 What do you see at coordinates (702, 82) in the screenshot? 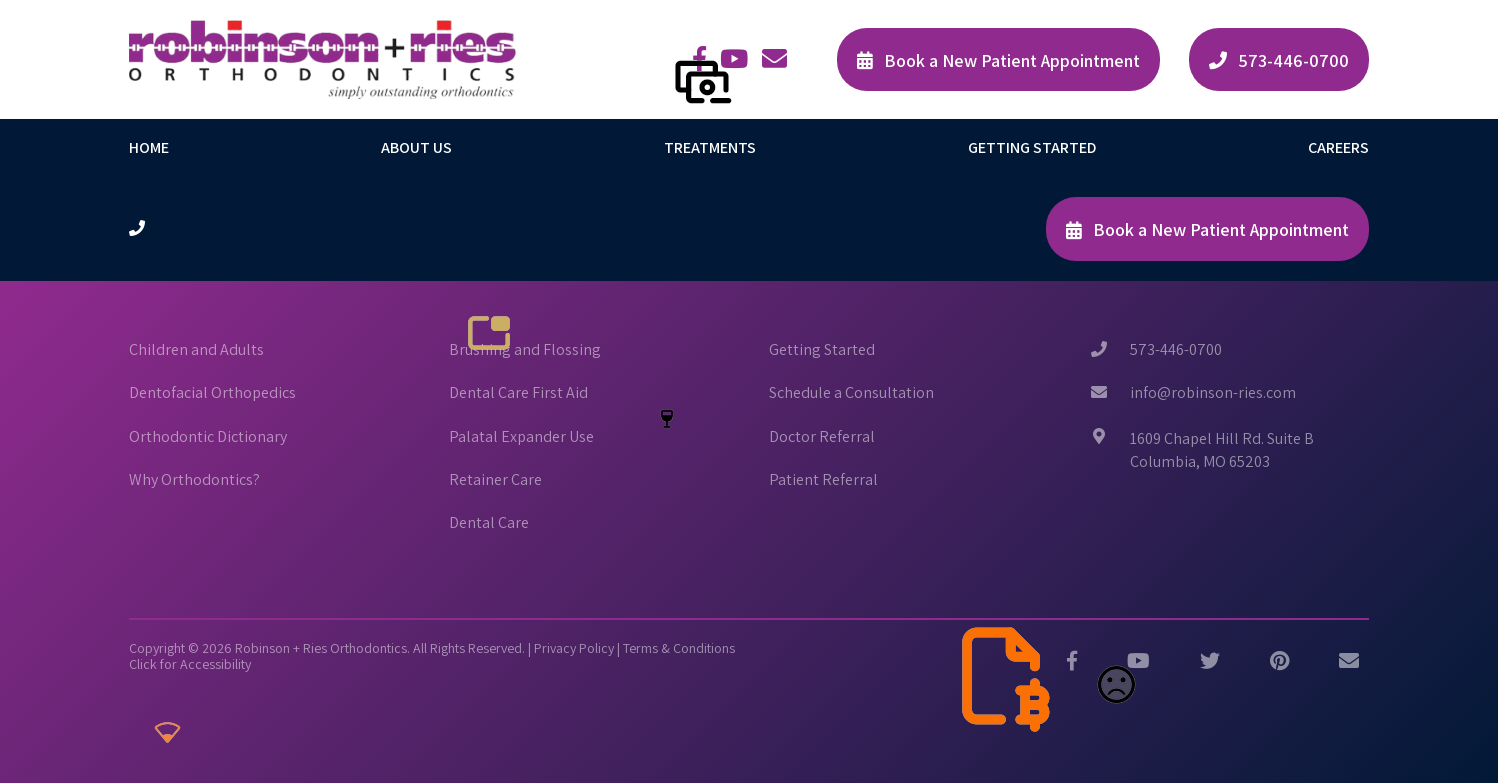
I see `remove funds or decrease balance` at bounding box center [702, 82].